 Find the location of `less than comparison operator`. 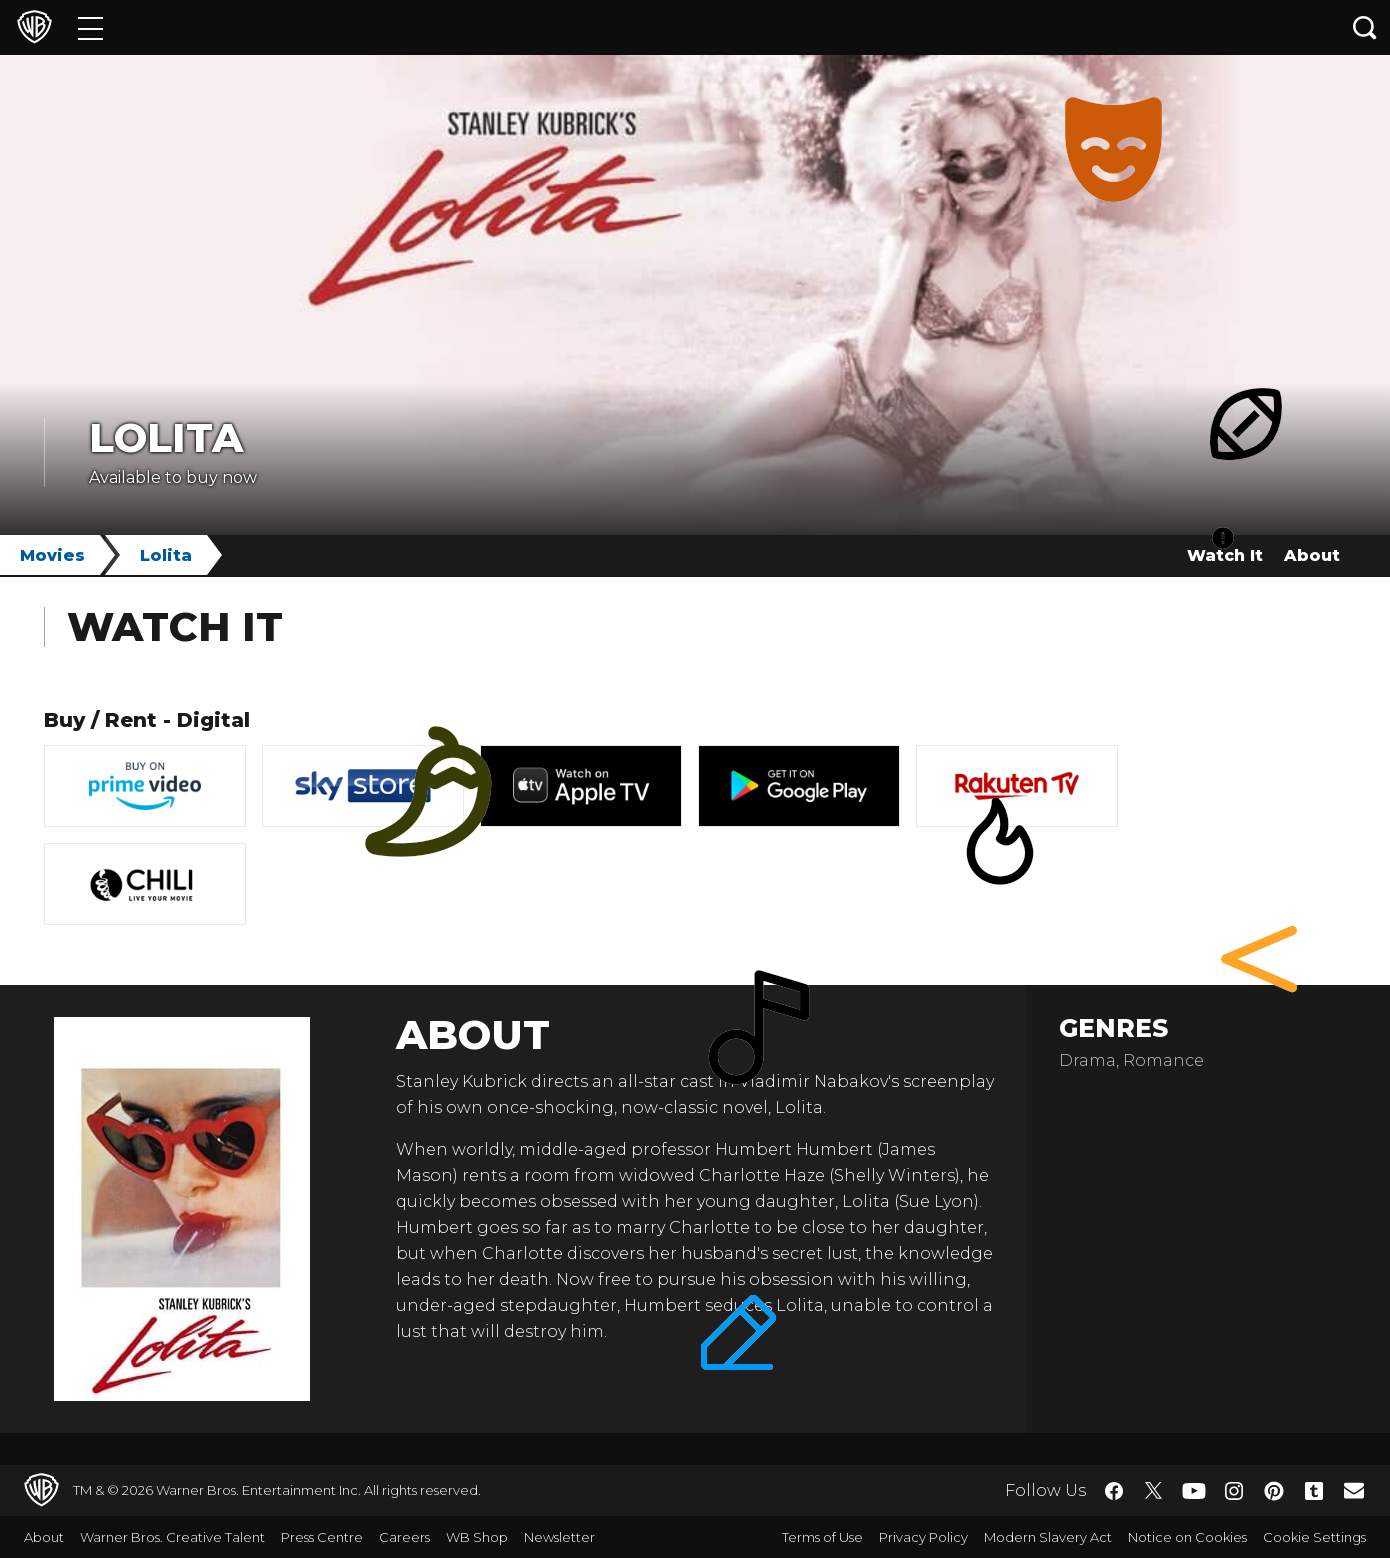

less than comparison operator is located at coordinates (1259, 959).